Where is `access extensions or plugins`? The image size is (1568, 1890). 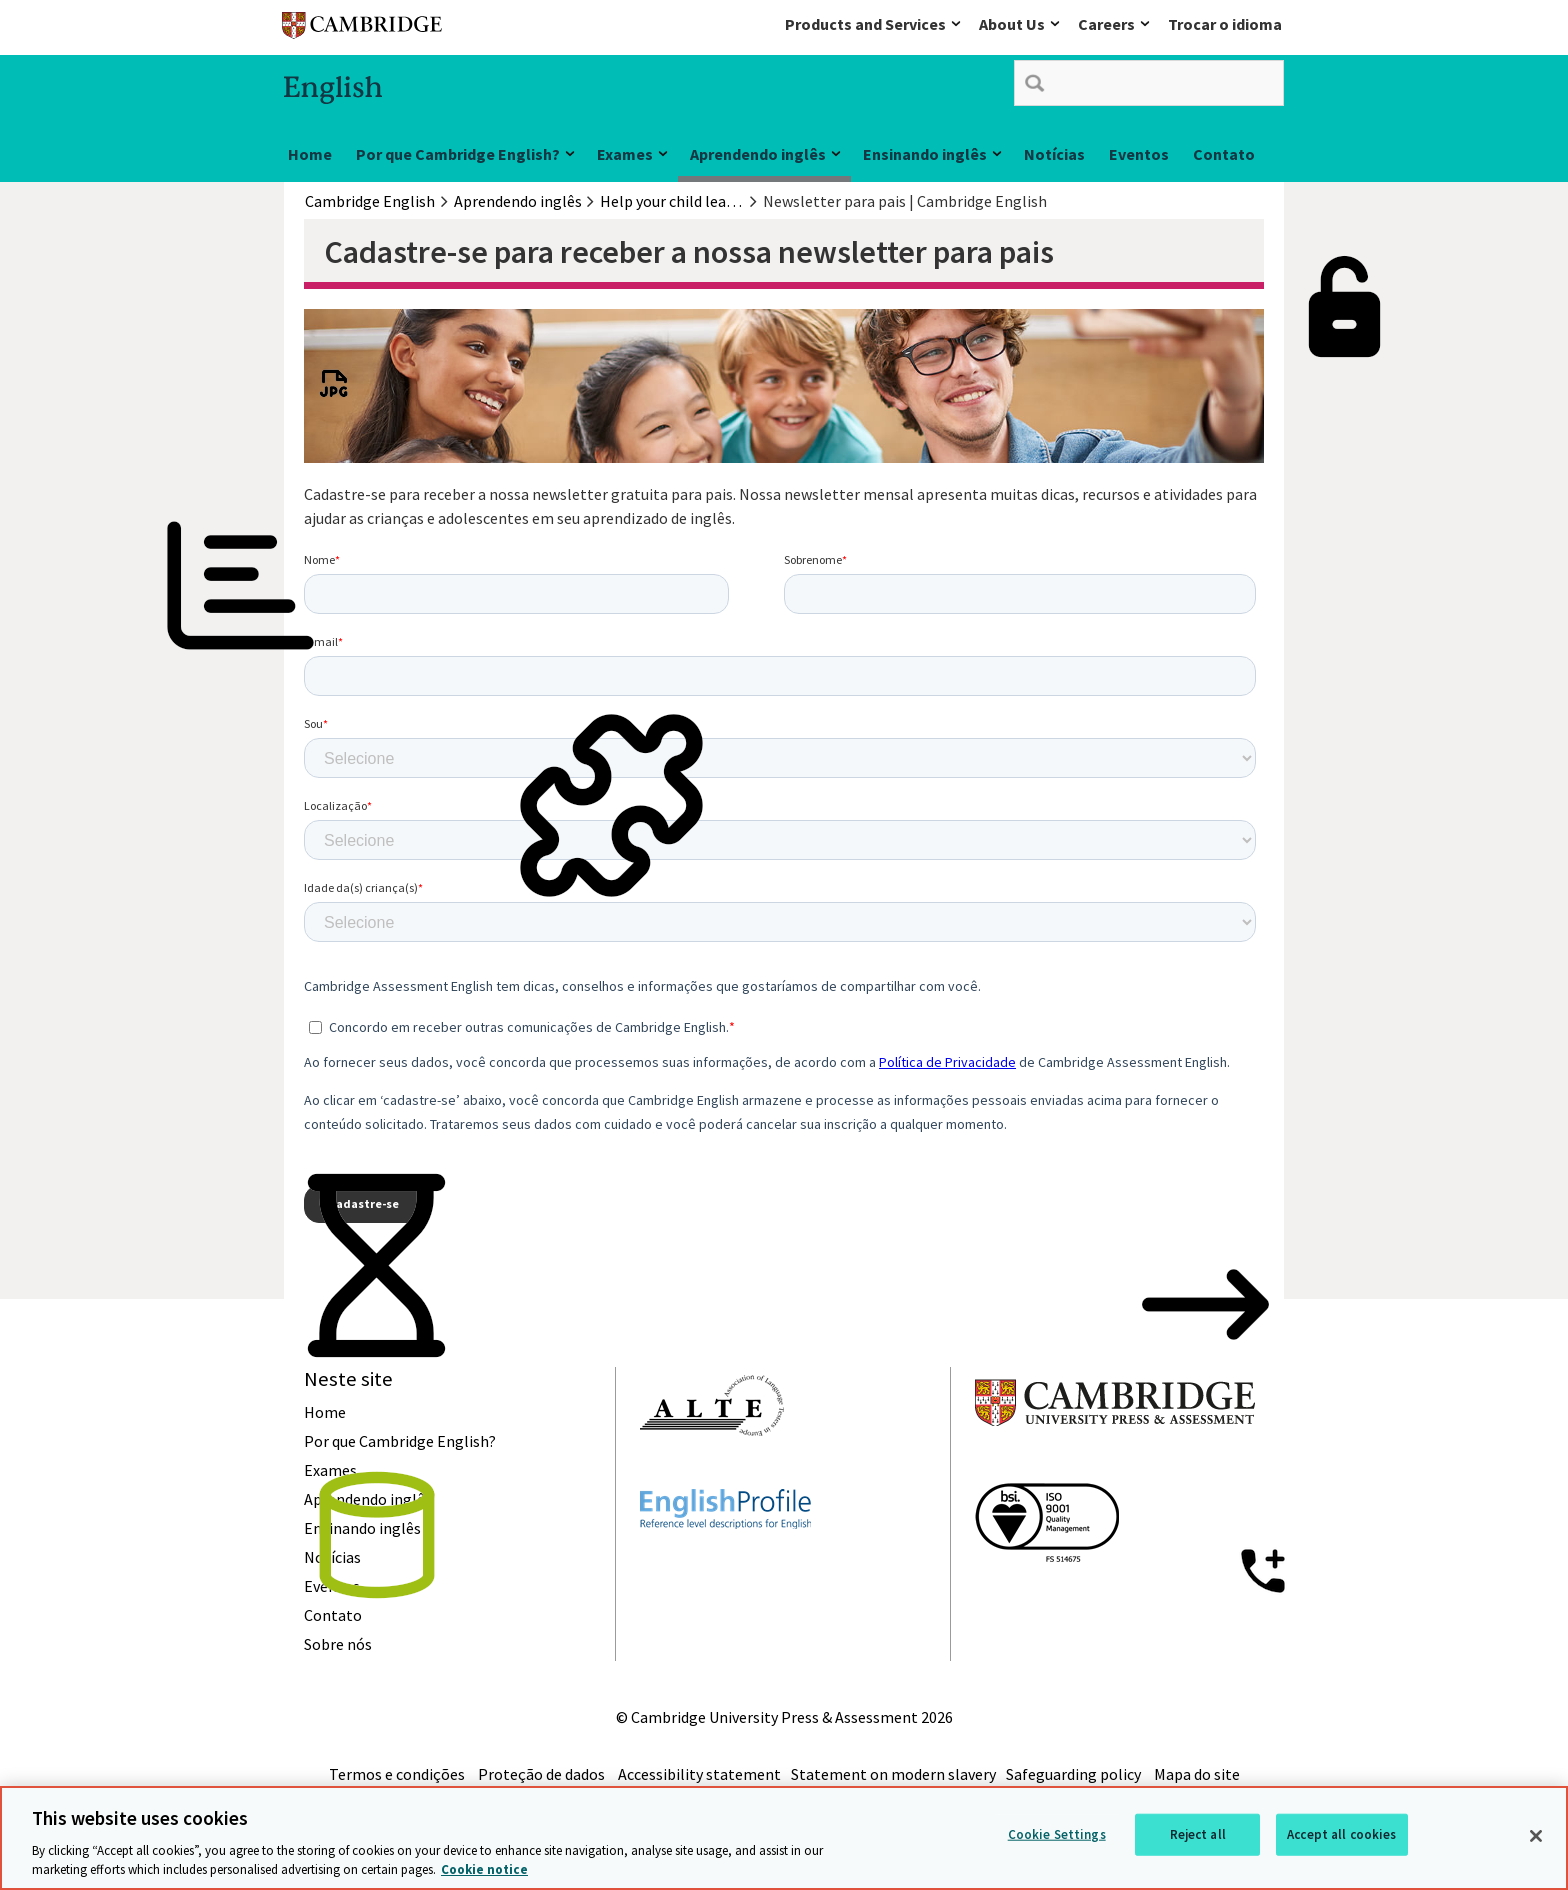
access extensions or plugins is located at coordinates (611, 805).